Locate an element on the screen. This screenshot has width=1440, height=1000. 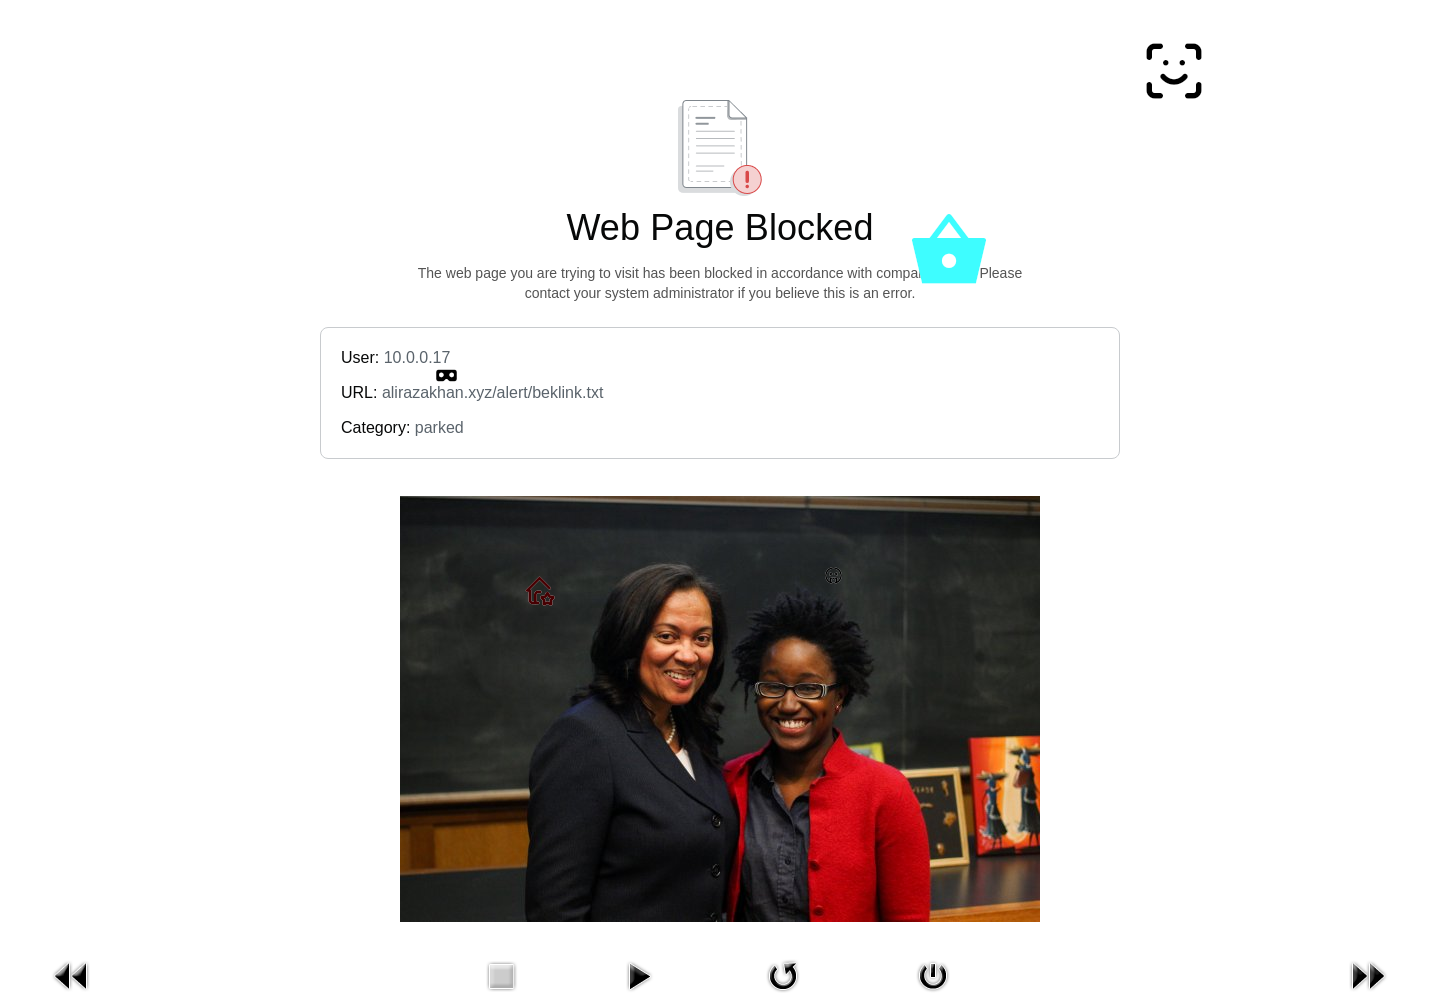
launch virtual reality mode is located at coordinates (446, 375).